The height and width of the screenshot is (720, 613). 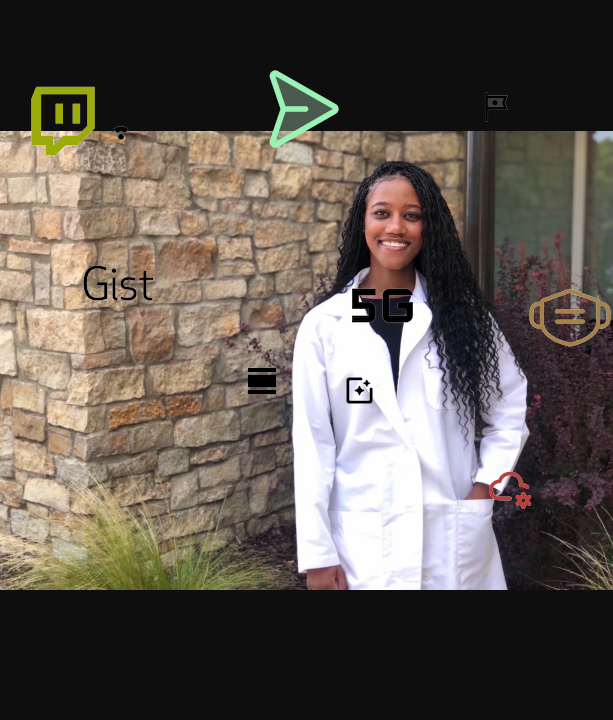 What do you see at coordinates (120, 283) in the screenshot?
I see `navigate to GitHub Gist service` at bounding box center [120, 283].